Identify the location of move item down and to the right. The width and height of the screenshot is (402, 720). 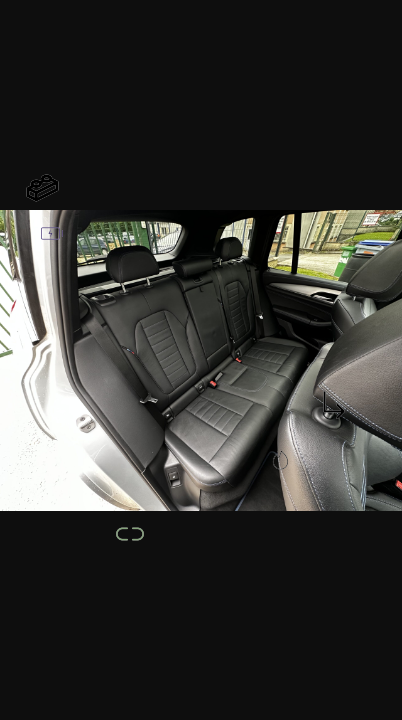
(332, 405).